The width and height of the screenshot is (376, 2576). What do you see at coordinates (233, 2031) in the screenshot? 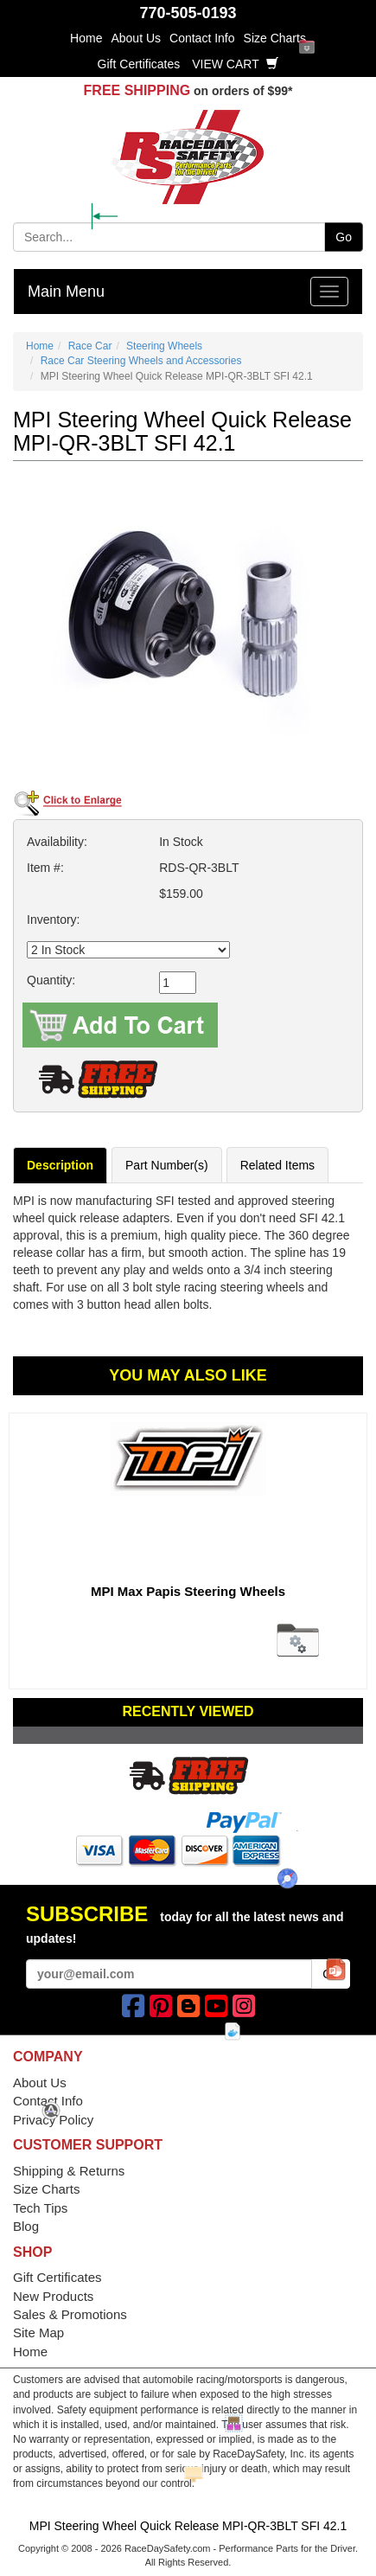
I see `dockerfile or docker configuration file` at bounding box center [233, 2031].